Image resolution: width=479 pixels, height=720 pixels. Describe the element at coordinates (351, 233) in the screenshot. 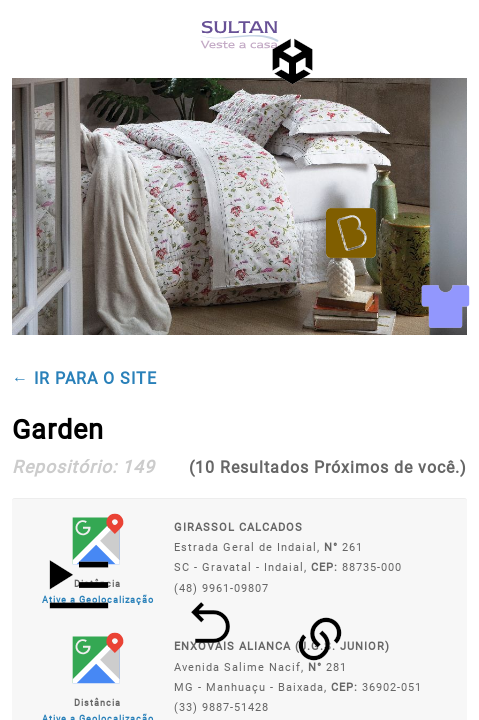

I see `open the BYJU'S learning app` at that location.